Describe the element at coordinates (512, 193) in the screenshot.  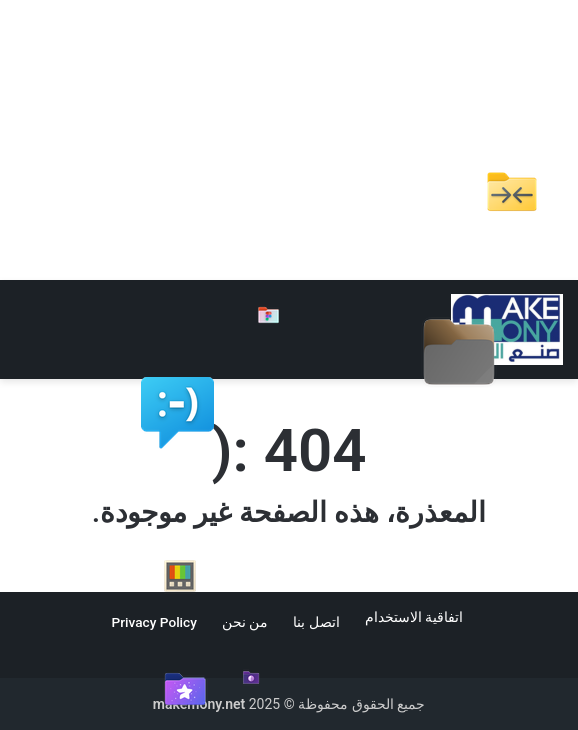
I see `compress folder contents to save space` at that location.